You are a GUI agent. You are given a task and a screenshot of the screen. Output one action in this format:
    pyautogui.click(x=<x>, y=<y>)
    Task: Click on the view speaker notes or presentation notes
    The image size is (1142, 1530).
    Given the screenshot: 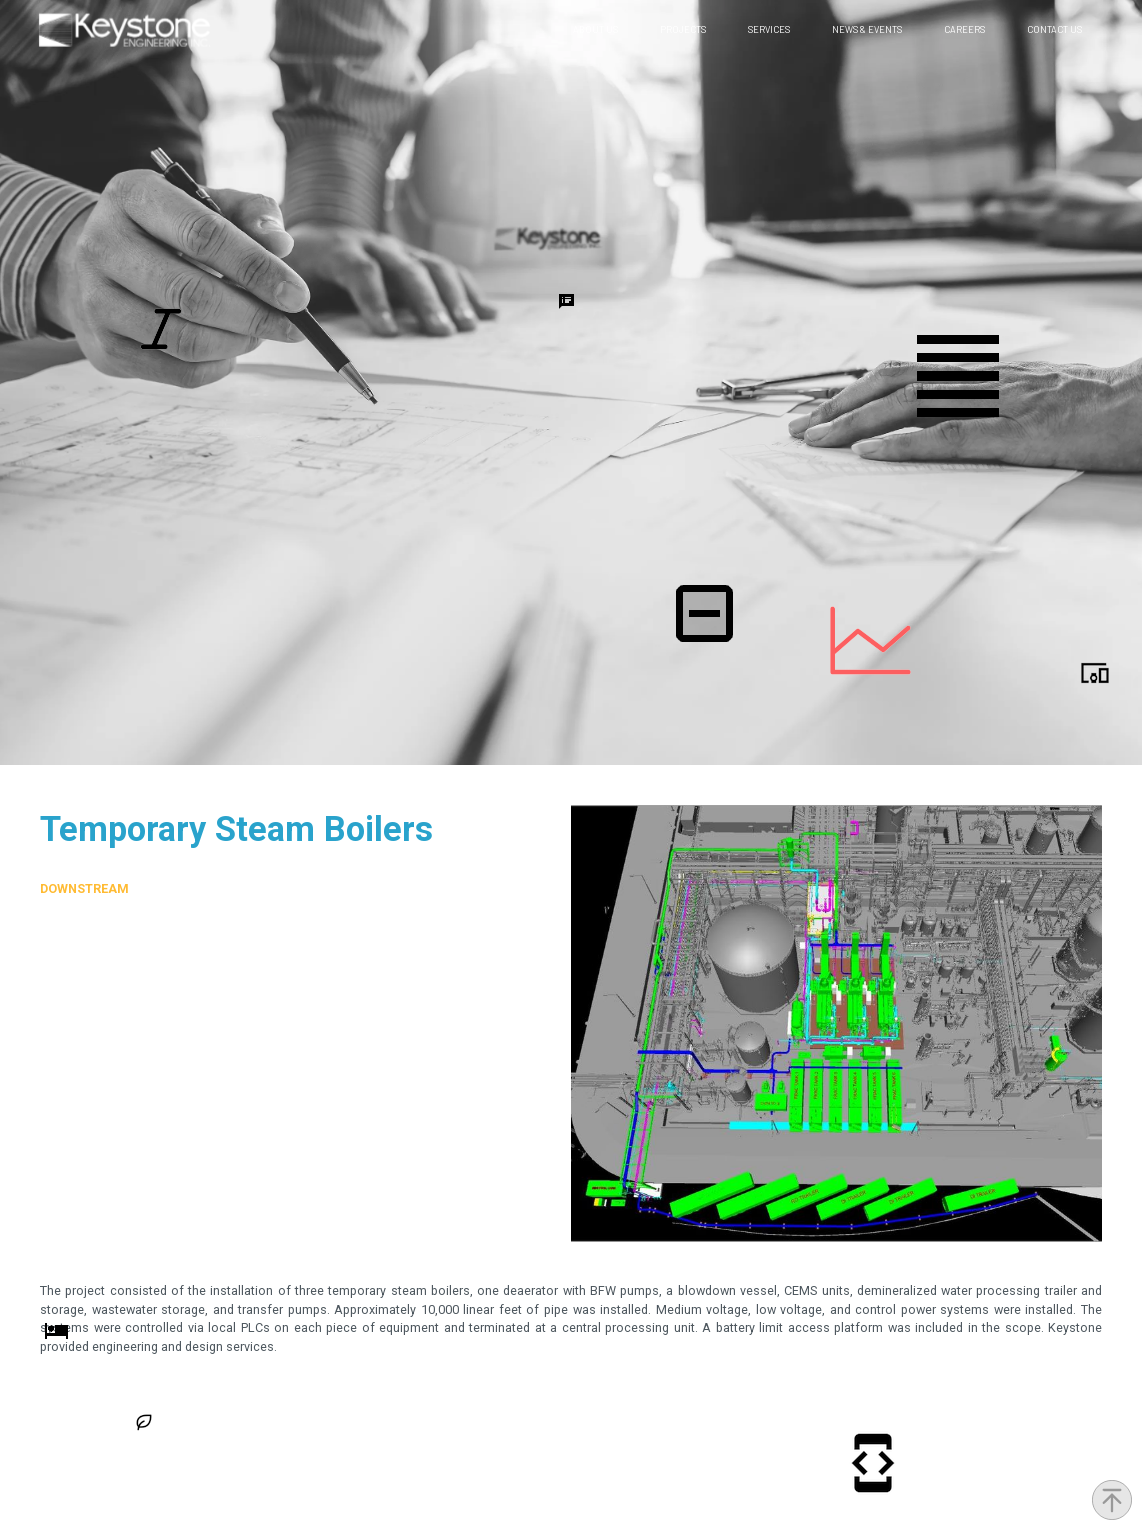 What is the action you would take?
    pyautogui.click(x=566, y=301)
    